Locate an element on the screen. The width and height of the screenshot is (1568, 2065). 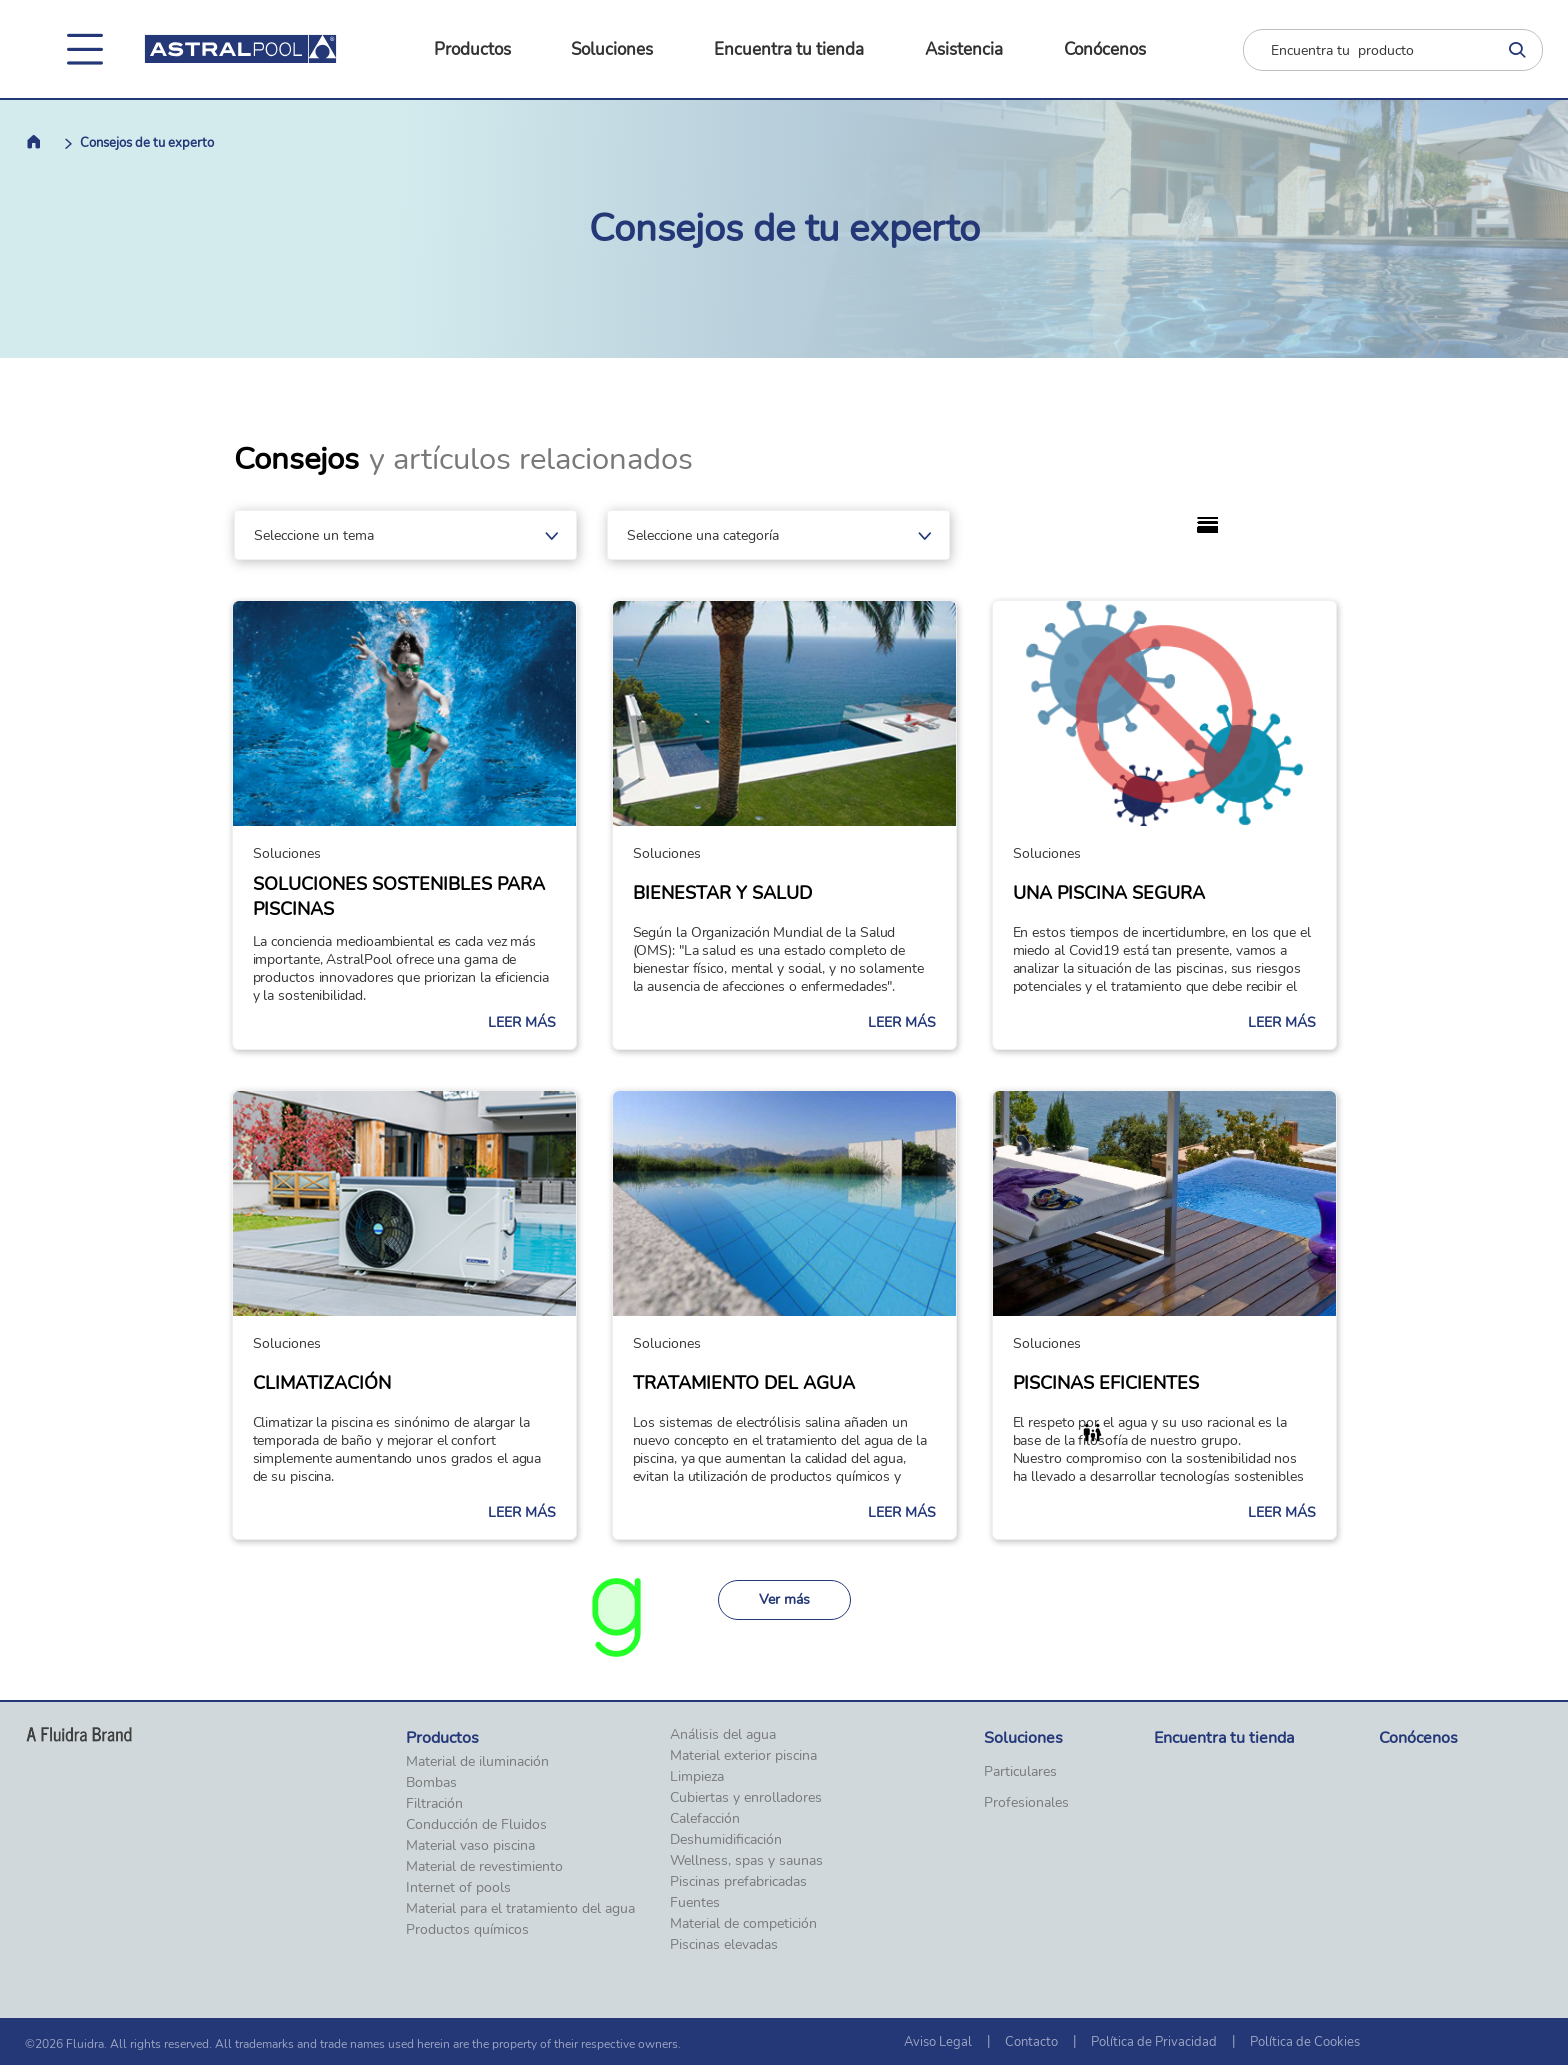
open Goodreads app or website is located at coordinates (616, 1617).